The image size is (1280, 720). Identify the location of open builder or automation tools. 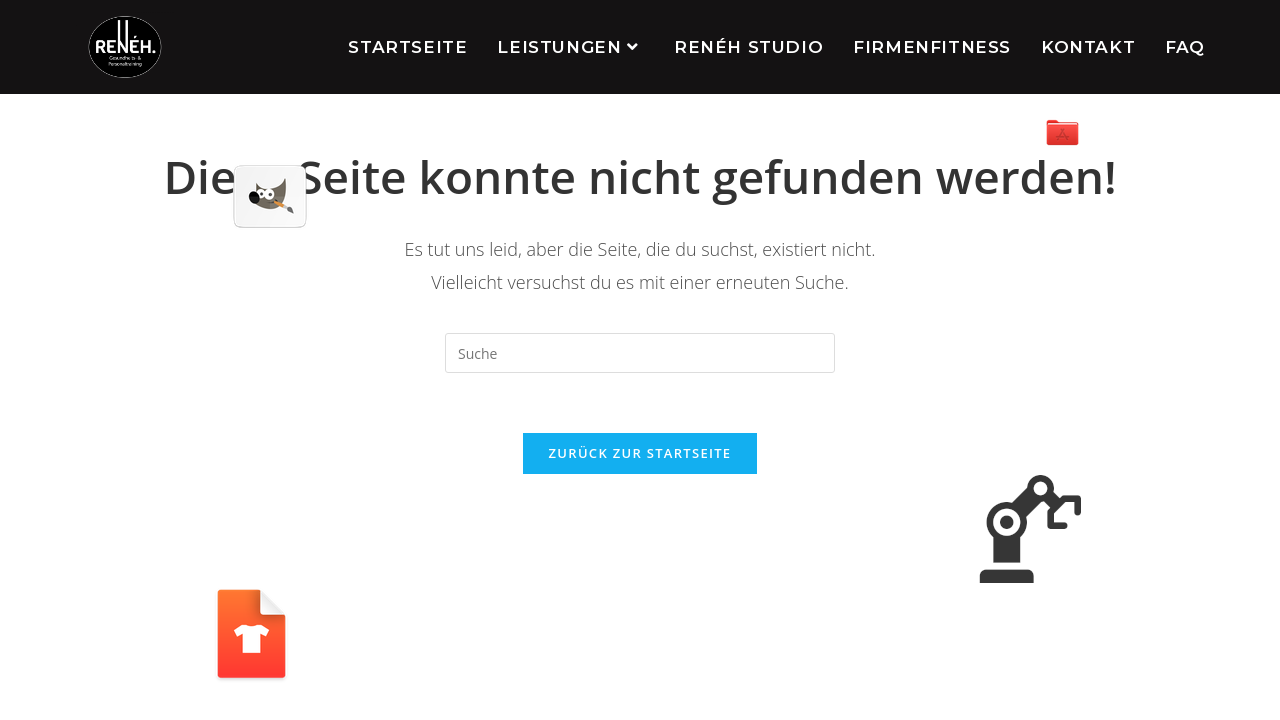
(1027, 529).